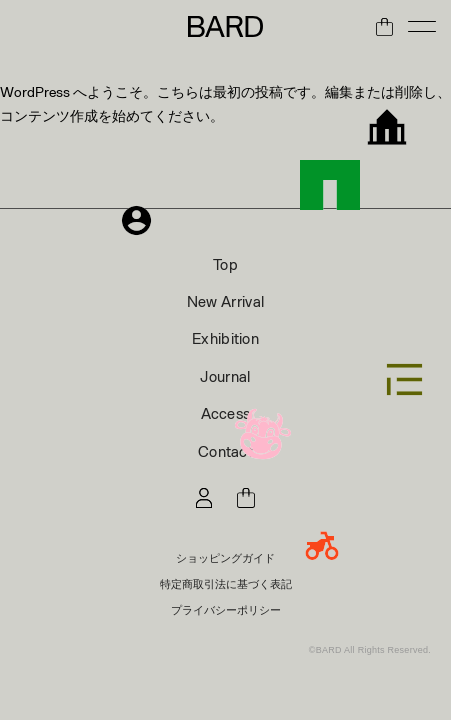 This screenshot has width=451, height=720. Describe the element at coordinates (404, 379) in the screenshot. I see `insert a block quote` at that location.